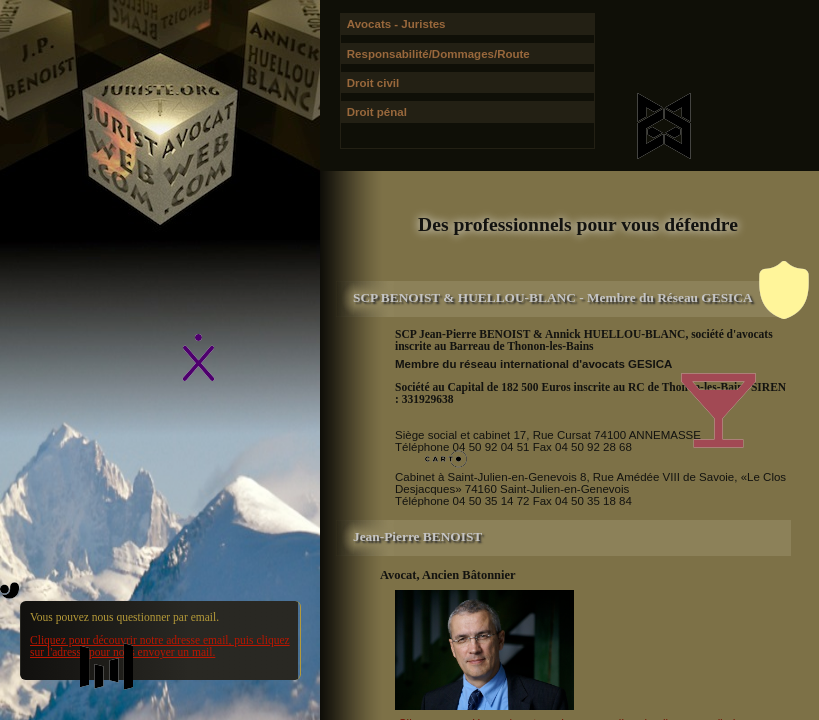 This screenshot has width=819, height=720. I want to click on bytedance company logo, so click(106, 666).